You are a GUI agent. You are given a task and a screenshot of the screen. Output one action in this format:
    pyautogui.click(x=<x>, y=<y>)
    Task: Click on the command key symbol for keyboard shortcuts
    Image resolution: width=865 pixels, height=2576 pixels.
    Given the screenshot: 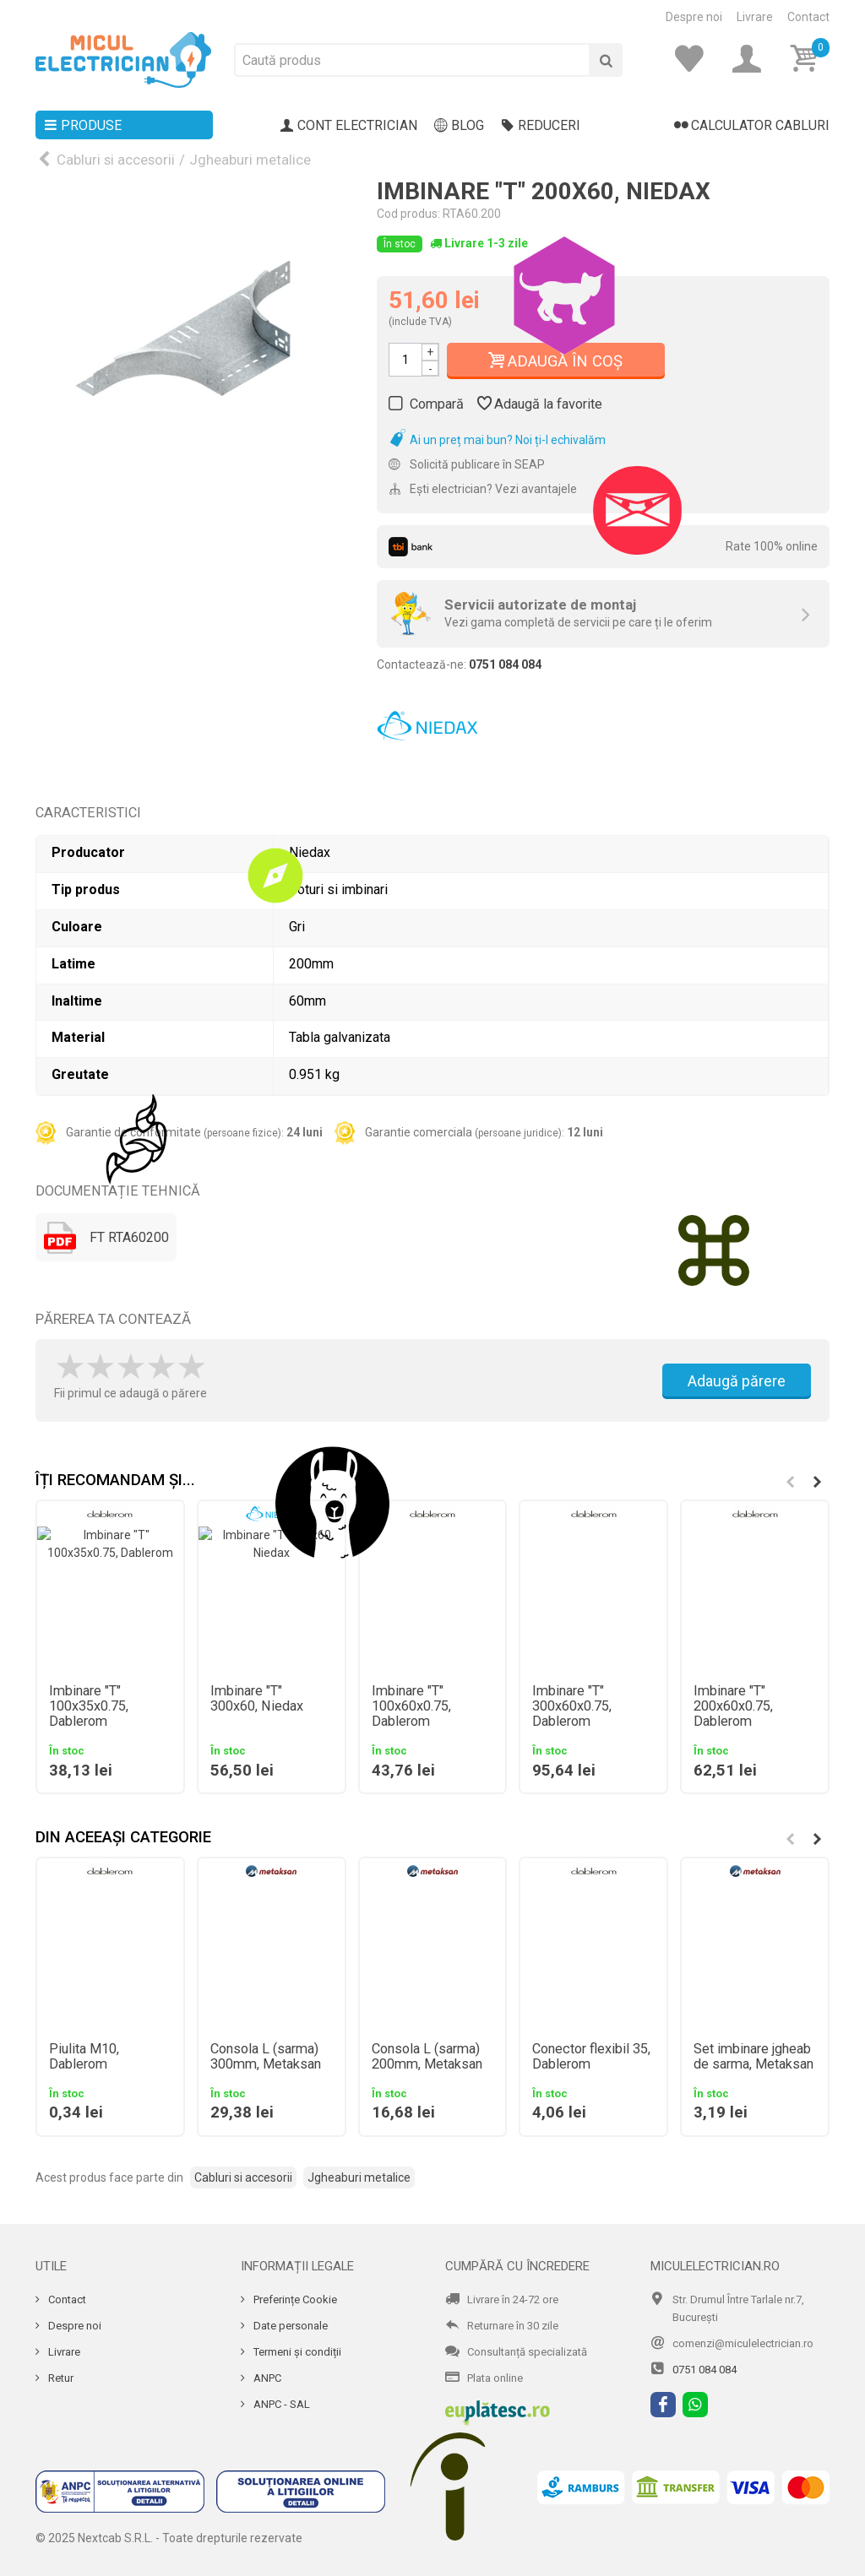 What is the action you would take?
    pyautogui.click(x=714, y=1250)
    